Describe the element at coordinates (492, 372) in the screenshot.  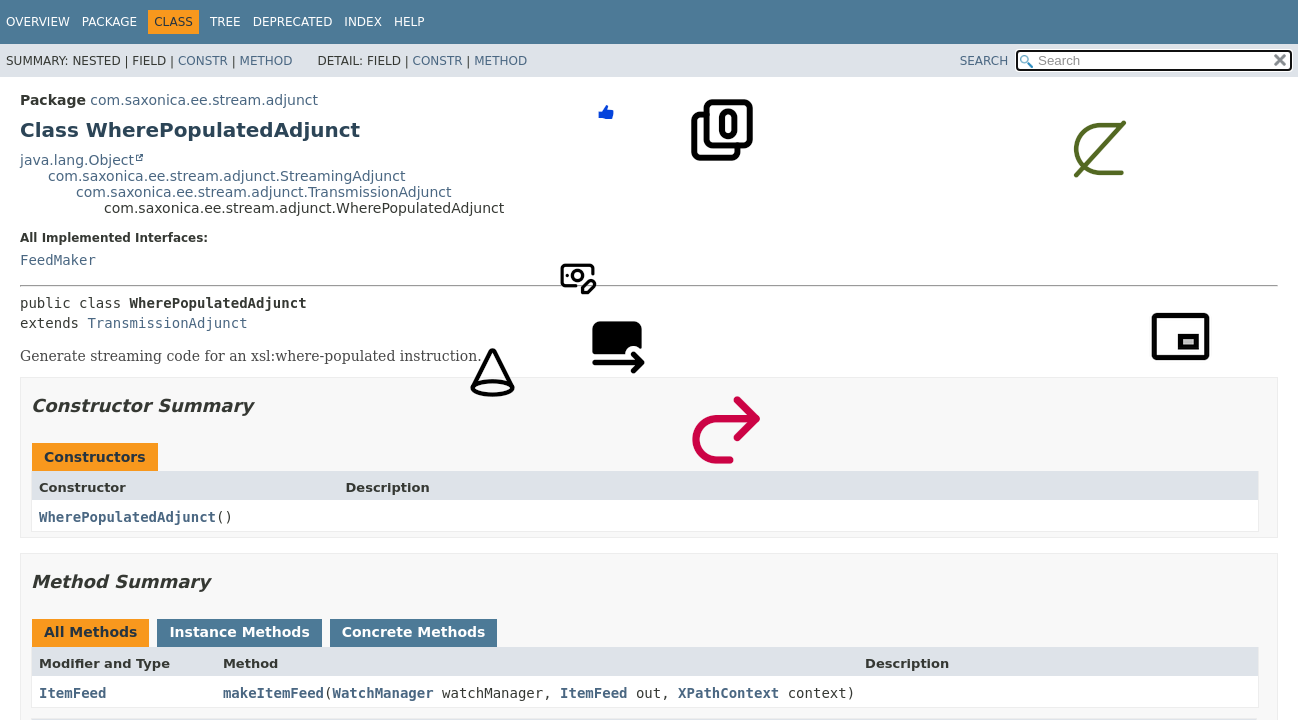
I see `represents a 3D cone shape or geometric object` at that location.